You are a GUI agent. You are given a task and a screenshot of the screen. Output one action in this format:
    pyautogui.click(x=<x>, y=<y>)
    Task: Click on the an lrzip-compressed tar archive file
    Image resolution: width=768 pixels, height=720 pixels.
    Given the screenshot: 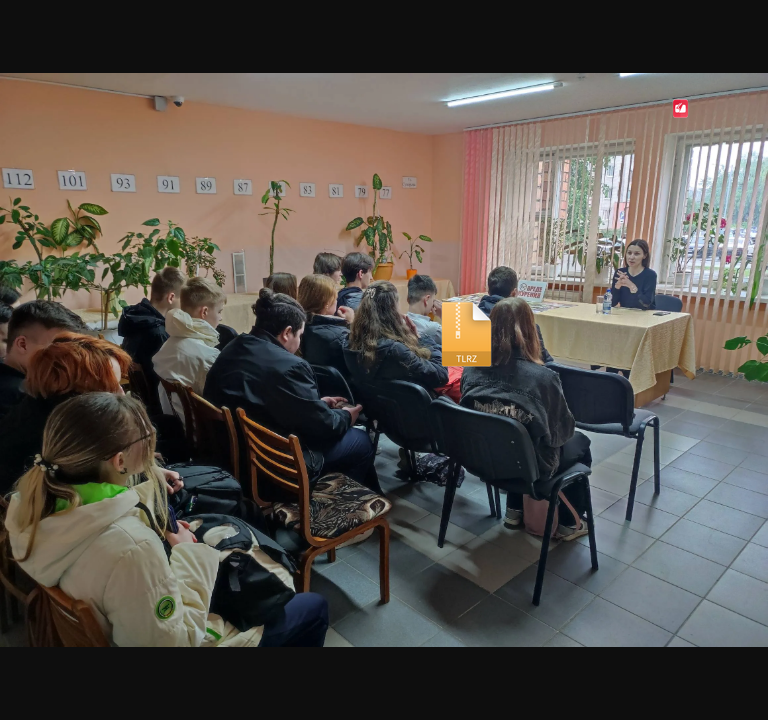 What is the action you would take?
    pyautogui.click(x=466, y=335)
    